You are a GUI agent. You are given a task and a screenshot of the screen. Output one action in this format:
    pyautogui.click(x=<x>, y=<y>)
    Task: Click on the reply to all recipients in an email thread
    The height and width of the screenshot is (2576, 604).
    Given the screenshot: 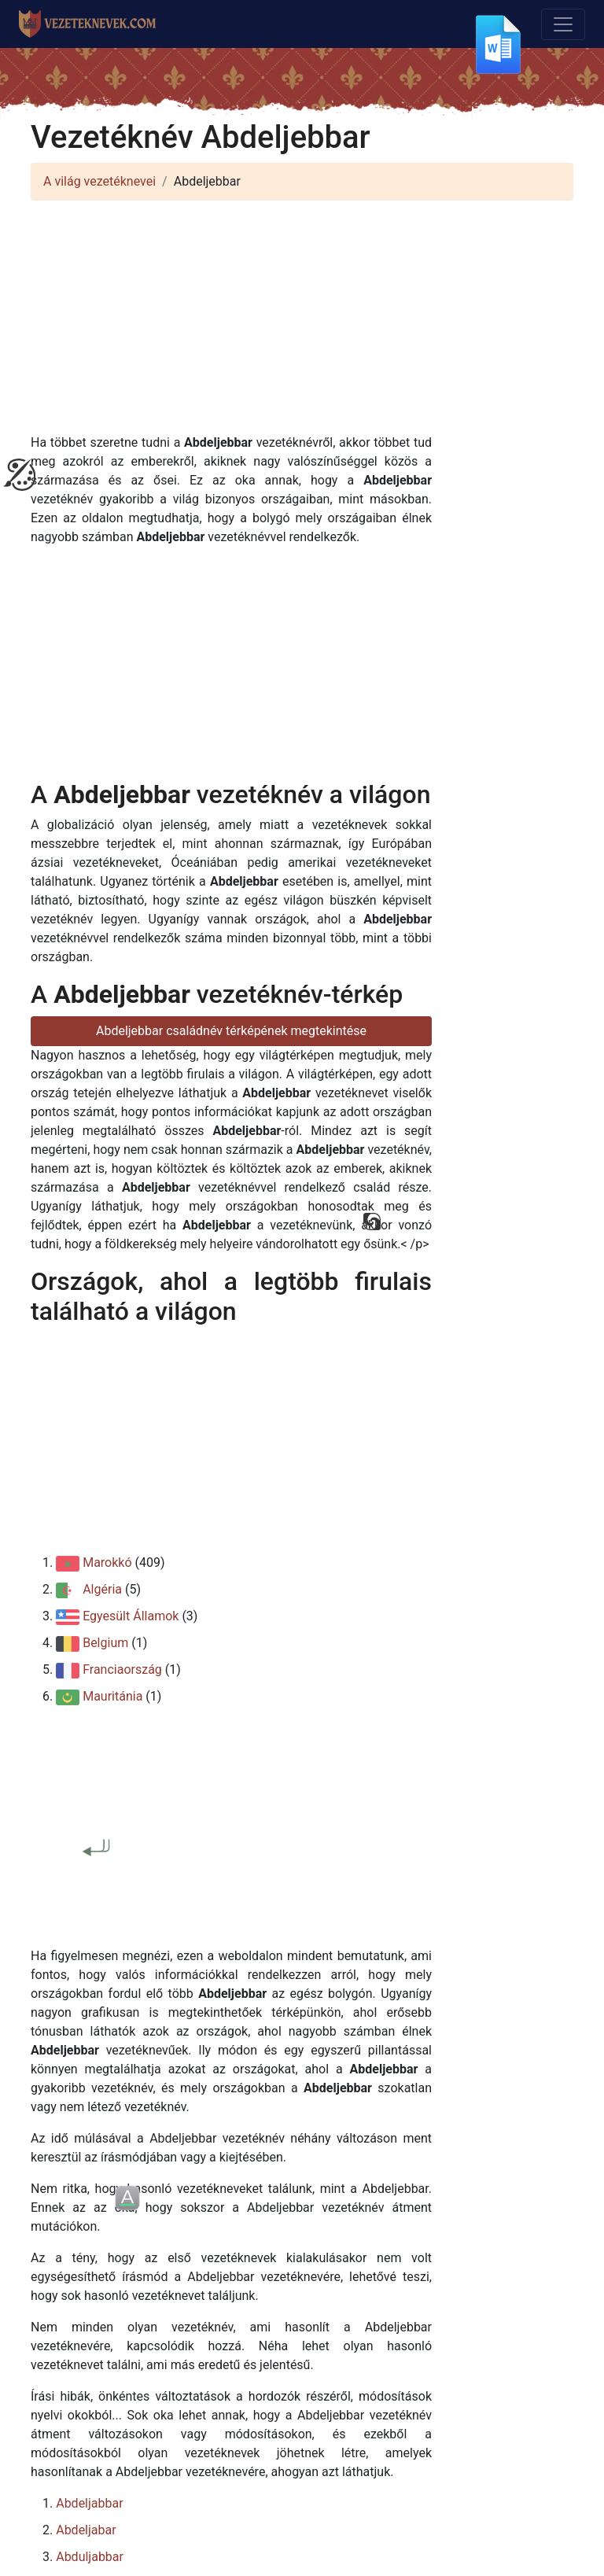 What is the action you would take?
    pyautogui.click(x=95, y=1845)
    